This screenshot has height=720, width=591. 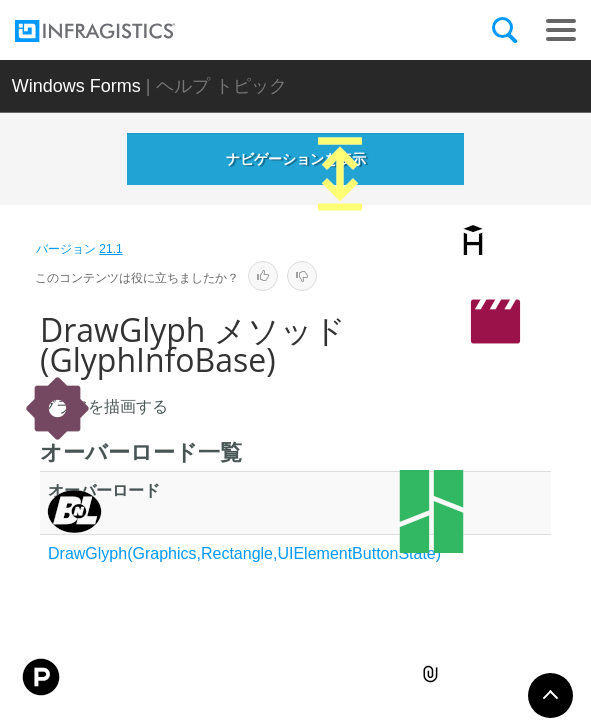 I want to click on attach a file to your message, so click(x=430, y=674).